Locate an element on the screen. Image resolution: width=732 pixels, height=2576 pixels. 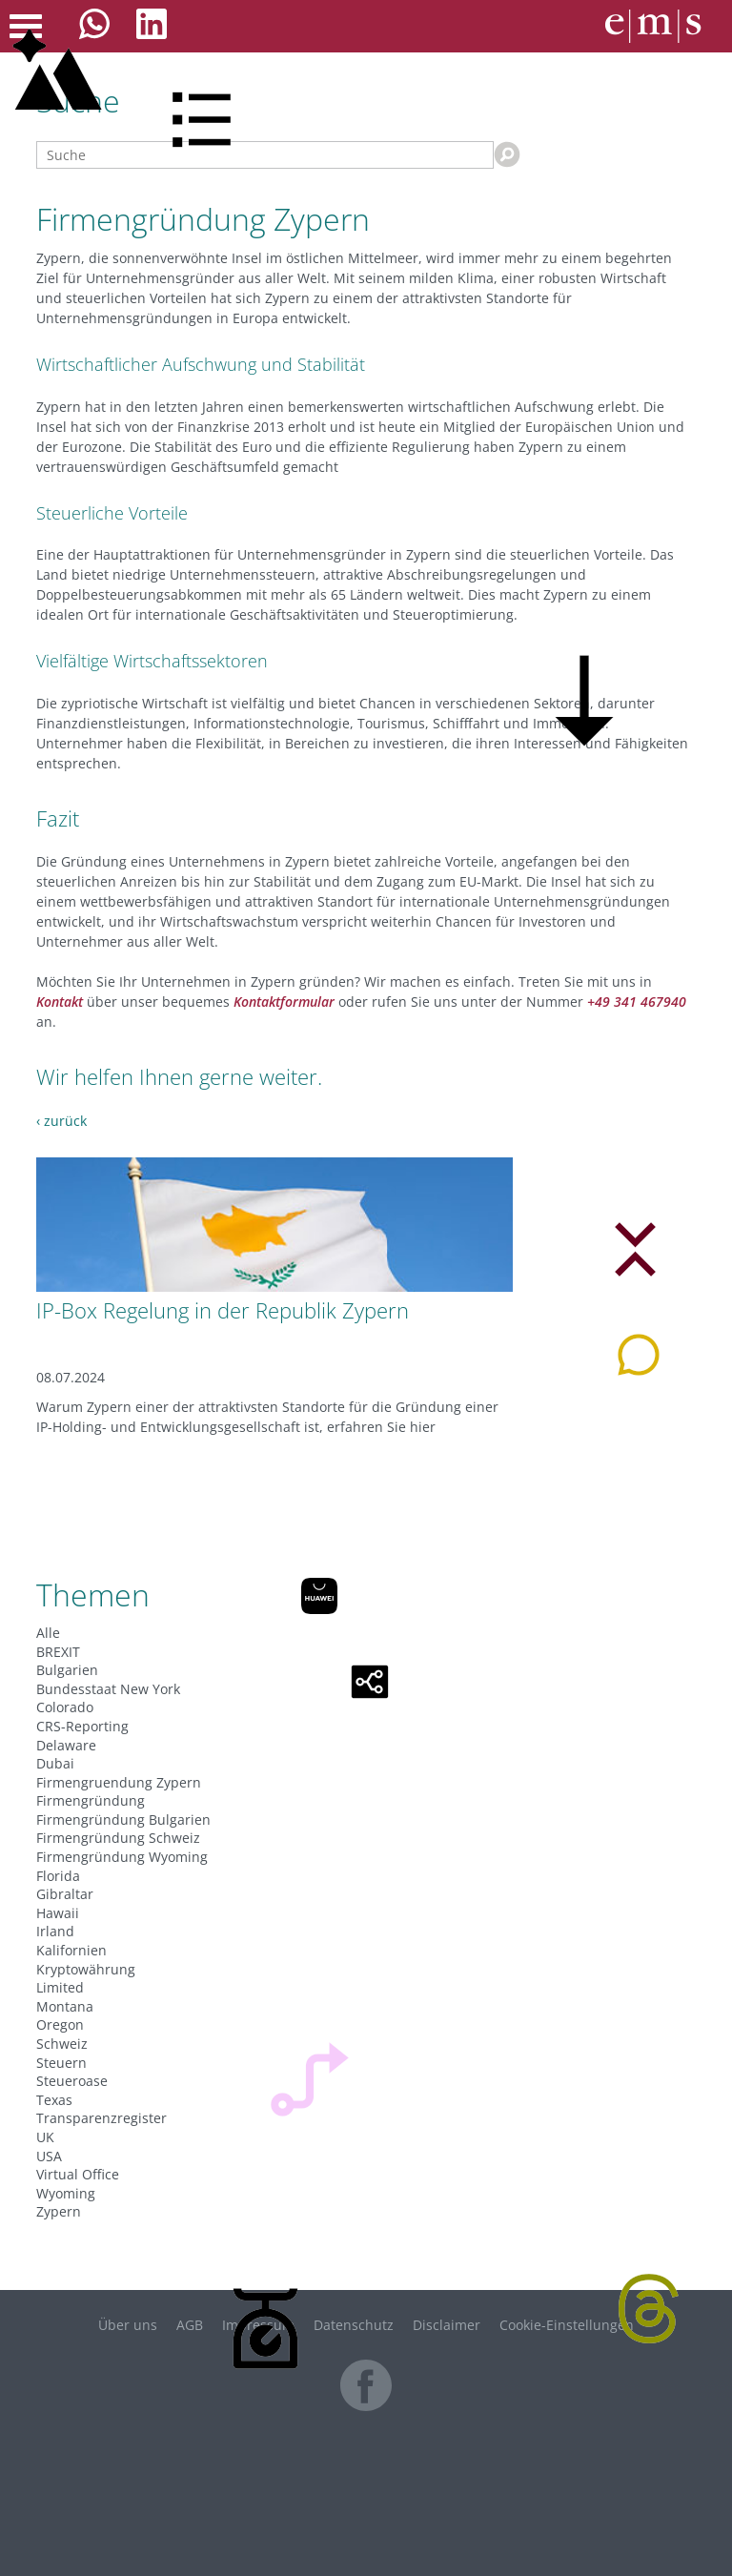
view checklist or task list is located at coordinates (201, 119).